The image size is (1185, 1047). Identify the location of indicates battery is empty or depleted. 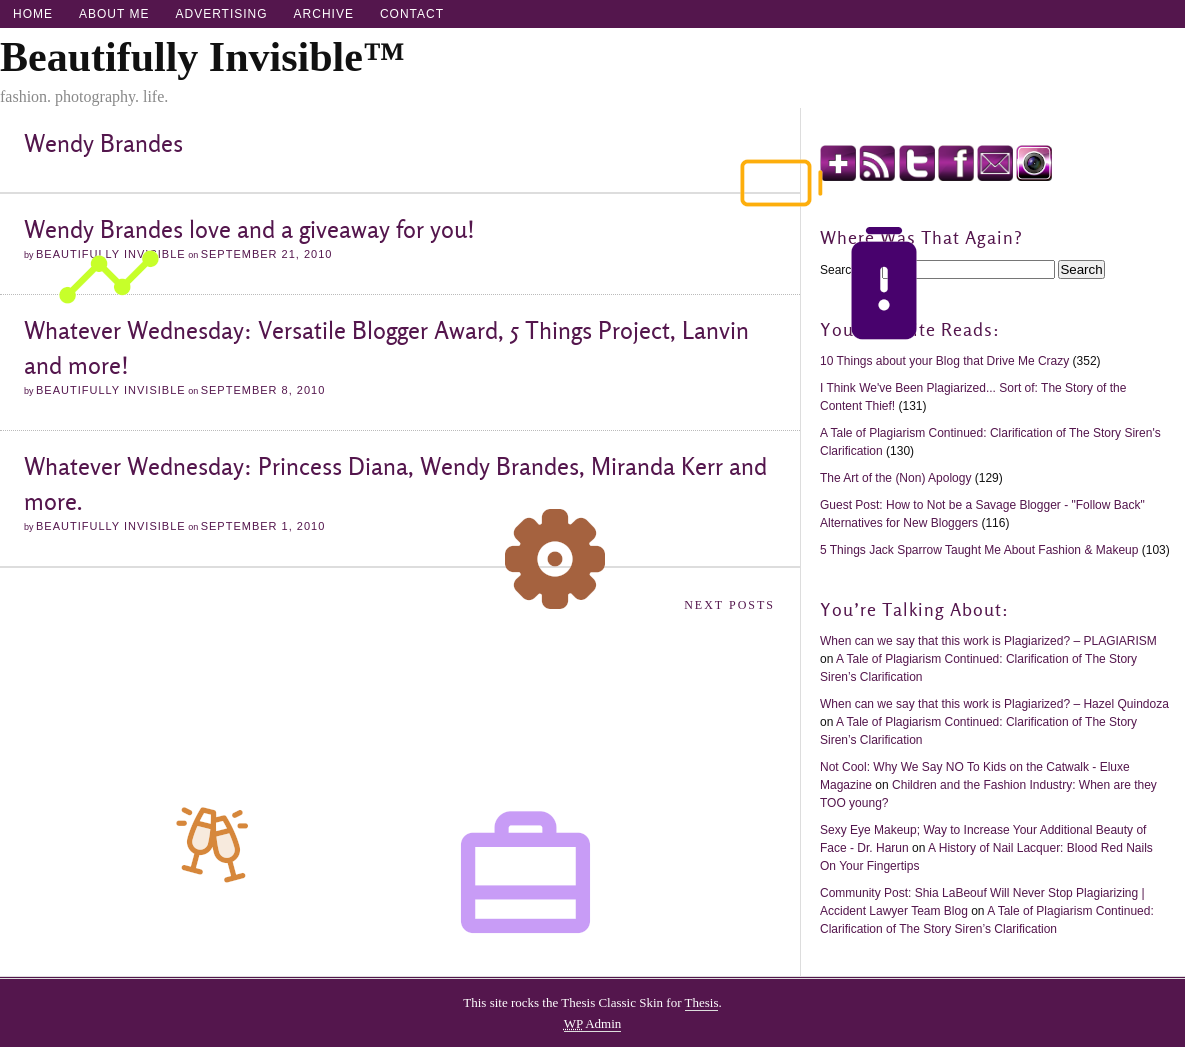
(780, 183).